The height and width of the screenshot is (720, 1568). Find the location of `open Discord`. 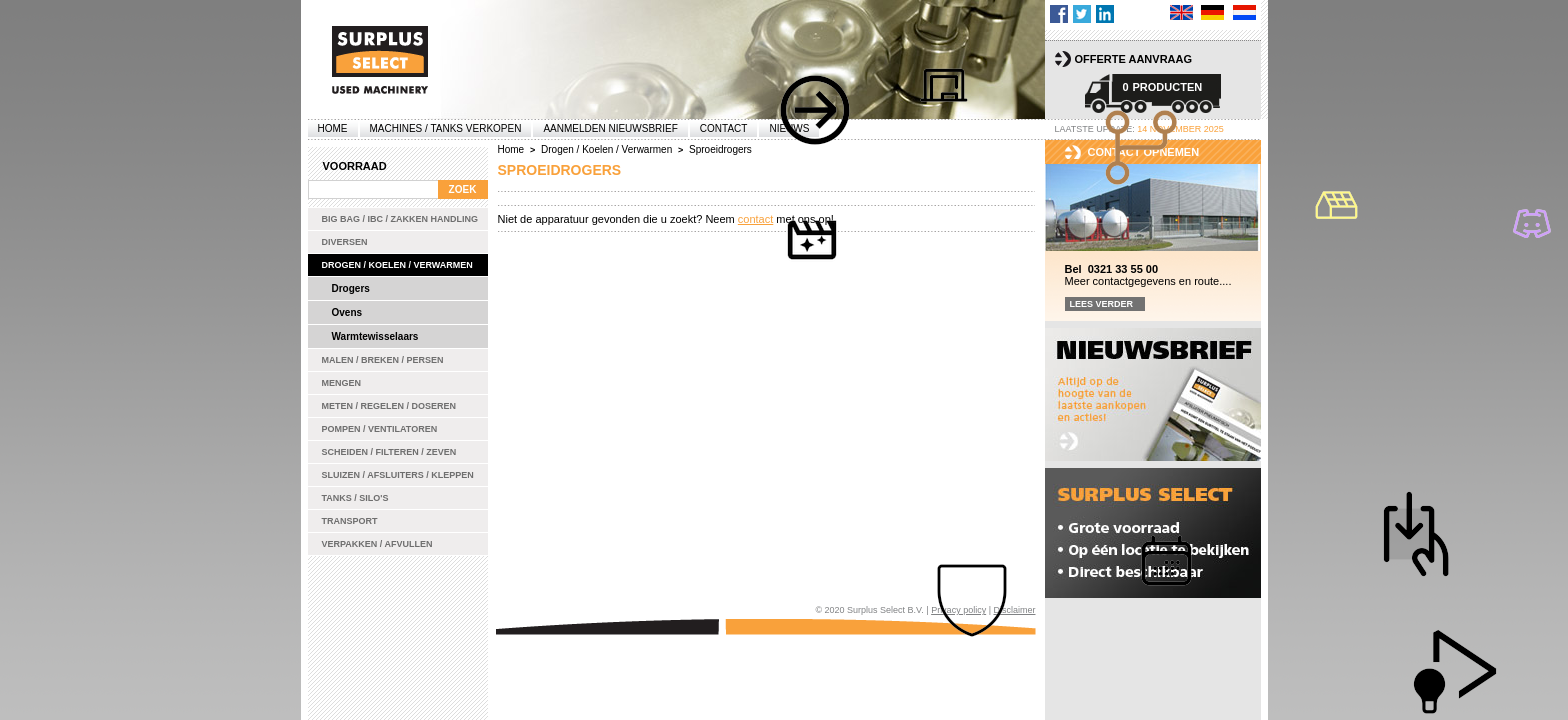

open Discord is located at coordinates (1532, 223).